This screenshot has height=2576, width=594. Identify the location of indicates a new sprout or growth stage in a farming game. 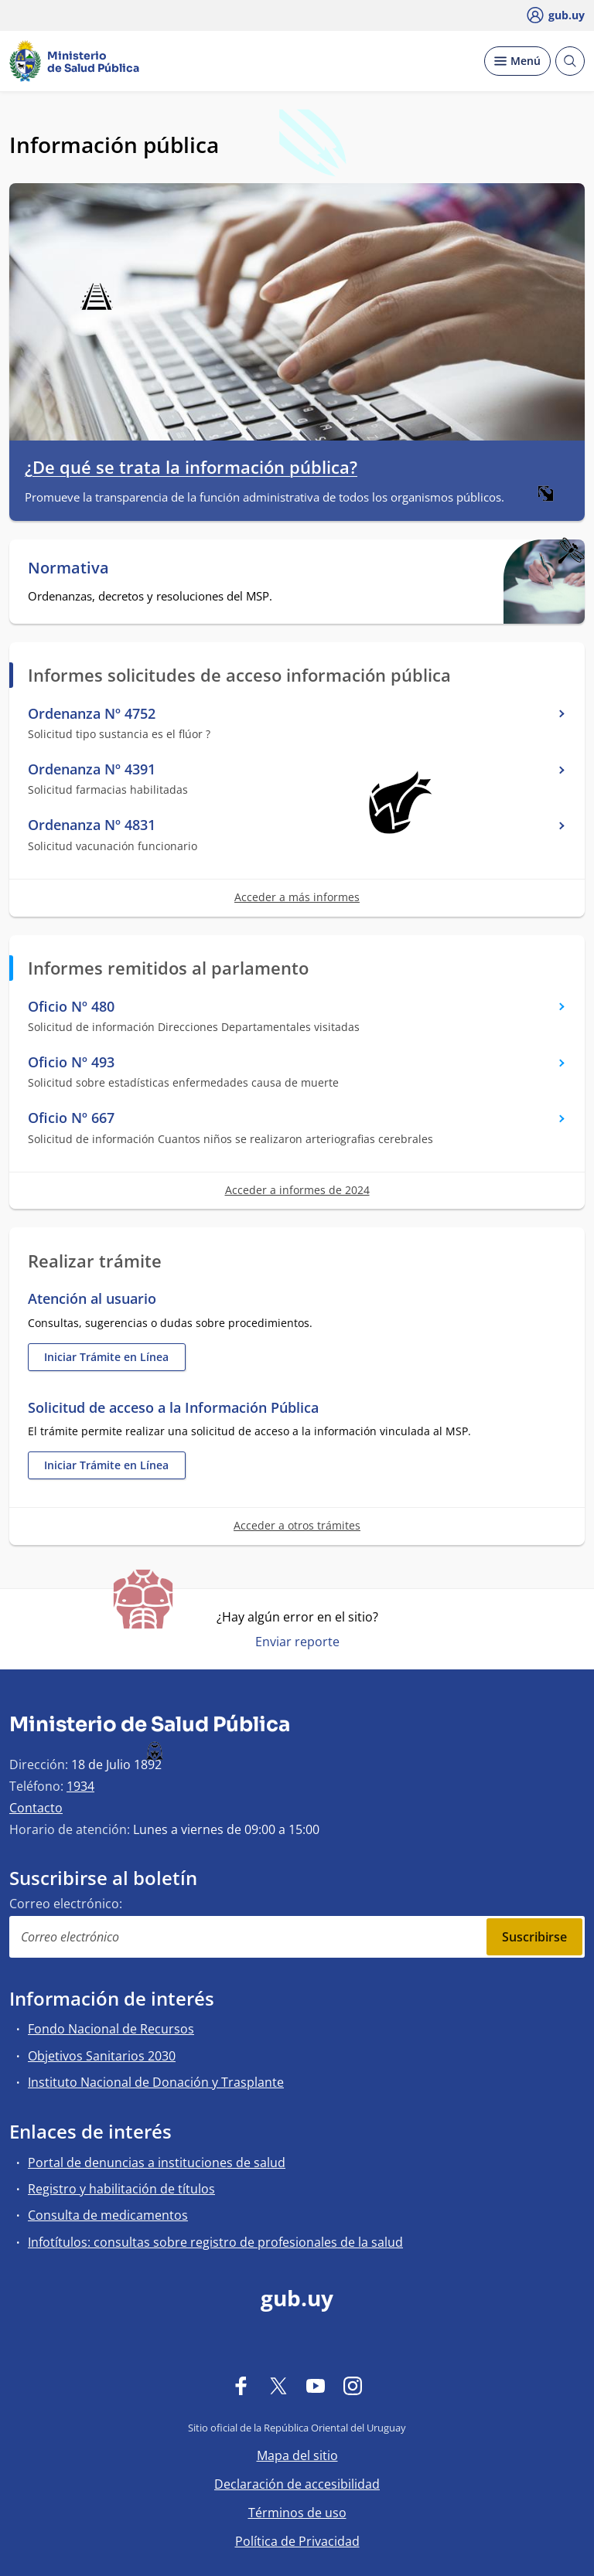
(401, 802).